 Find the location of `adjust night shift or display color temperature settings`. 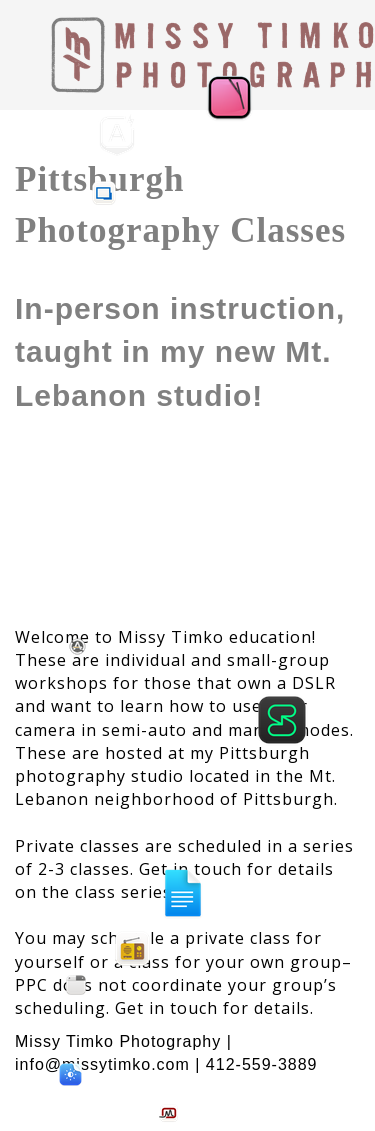

adjust night shift or display color temperature settings is located at coordinates (70, 1074).